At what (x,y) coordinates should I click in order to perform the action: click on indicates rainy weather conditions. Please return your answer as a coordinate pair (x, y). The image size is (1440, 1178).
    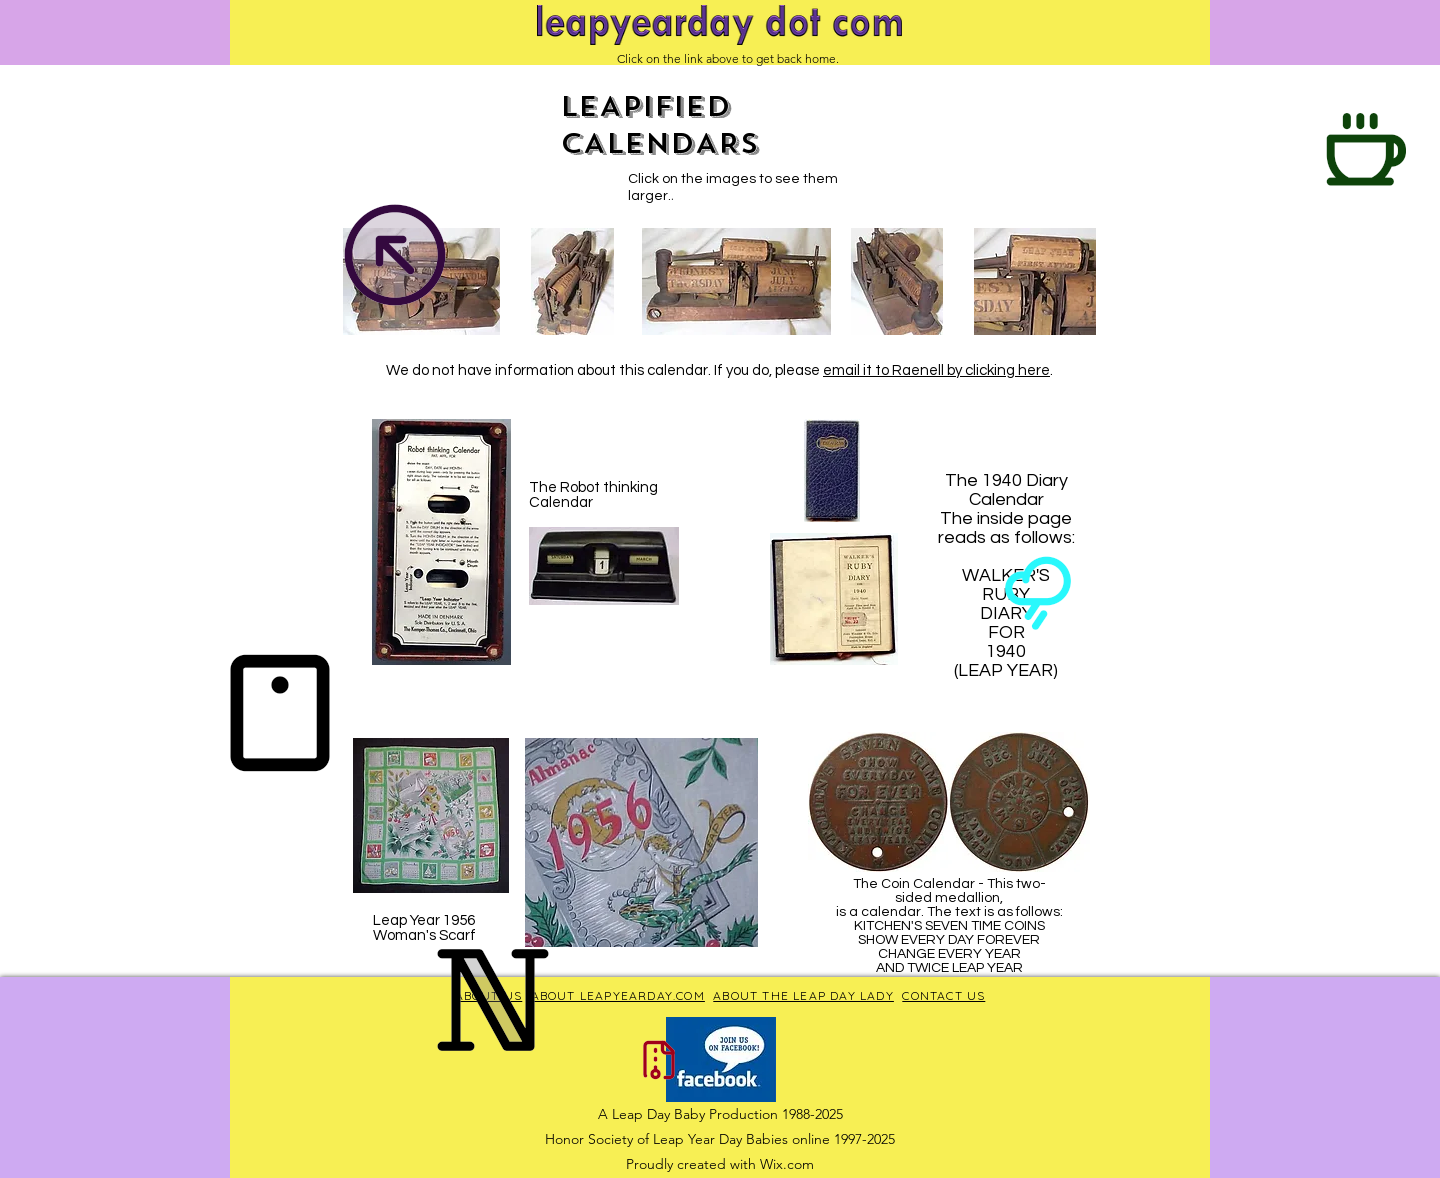
    Looking at the image, I should click on (1038, 592).